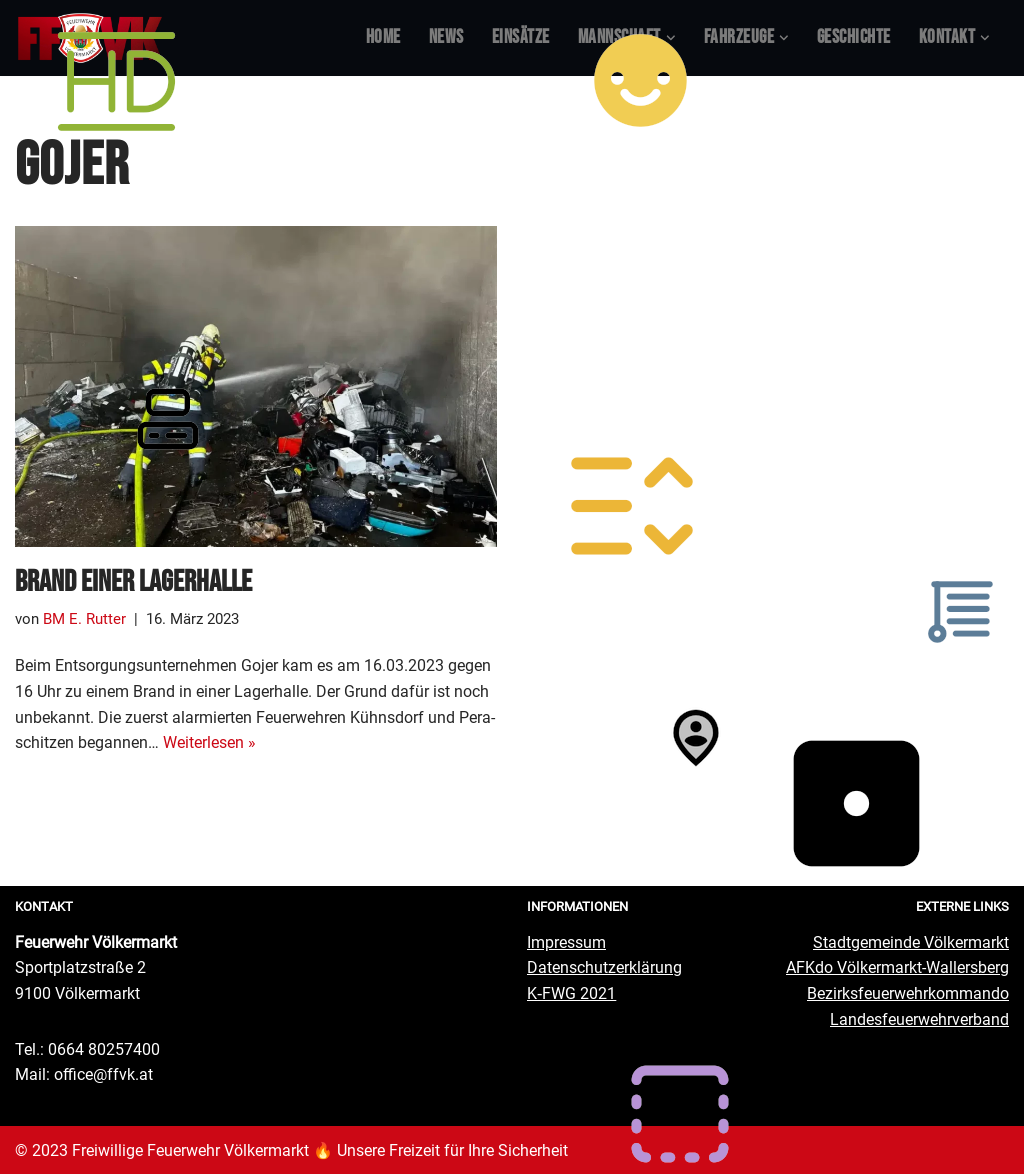 This screenshot has width=1024, height=1174. What do you see at coordinates (962, 612) in the screenshot?
I see `adjust window blinds or shades` at bounding box center [962, 612].